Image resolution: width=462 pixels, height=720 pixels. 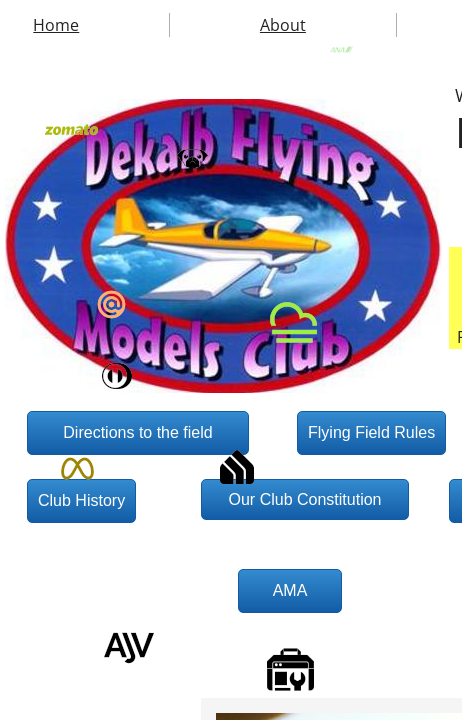 What do you see at coordinates (290, 669) in the screenshot?
I see `open Google Search Console` at bounding box center [290, 669].